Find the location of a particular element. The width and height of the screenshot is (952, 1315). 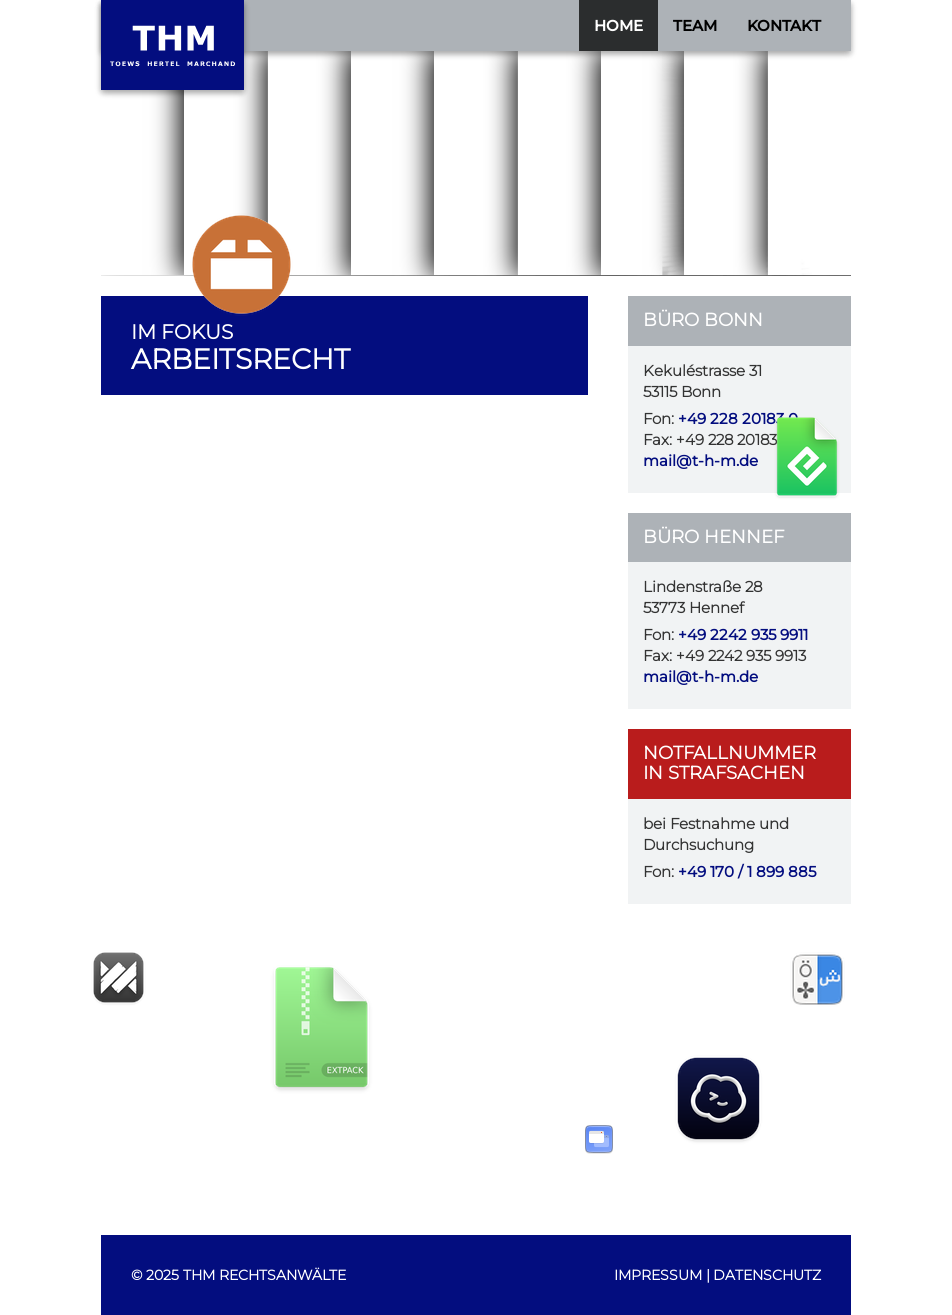

manage startup applications and session settings is located at coordinates (599, 1139).